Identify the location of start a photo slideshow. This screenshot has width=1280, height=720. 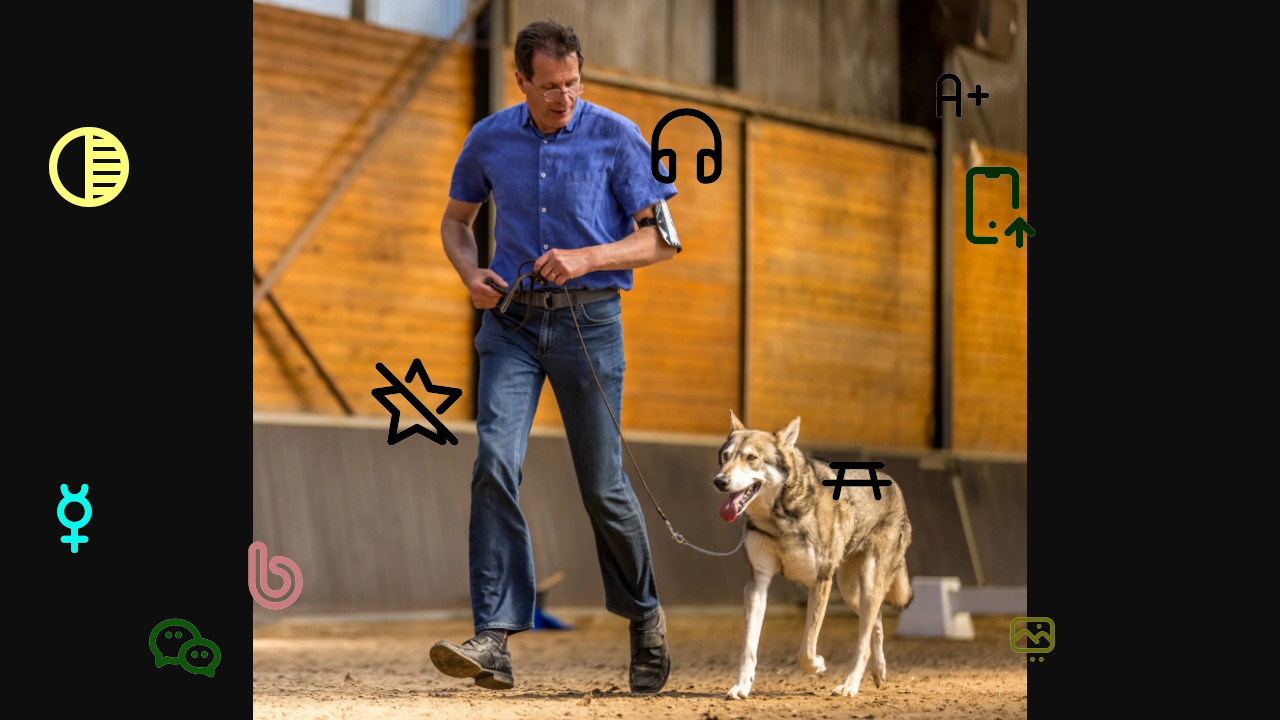
(1032, 639).